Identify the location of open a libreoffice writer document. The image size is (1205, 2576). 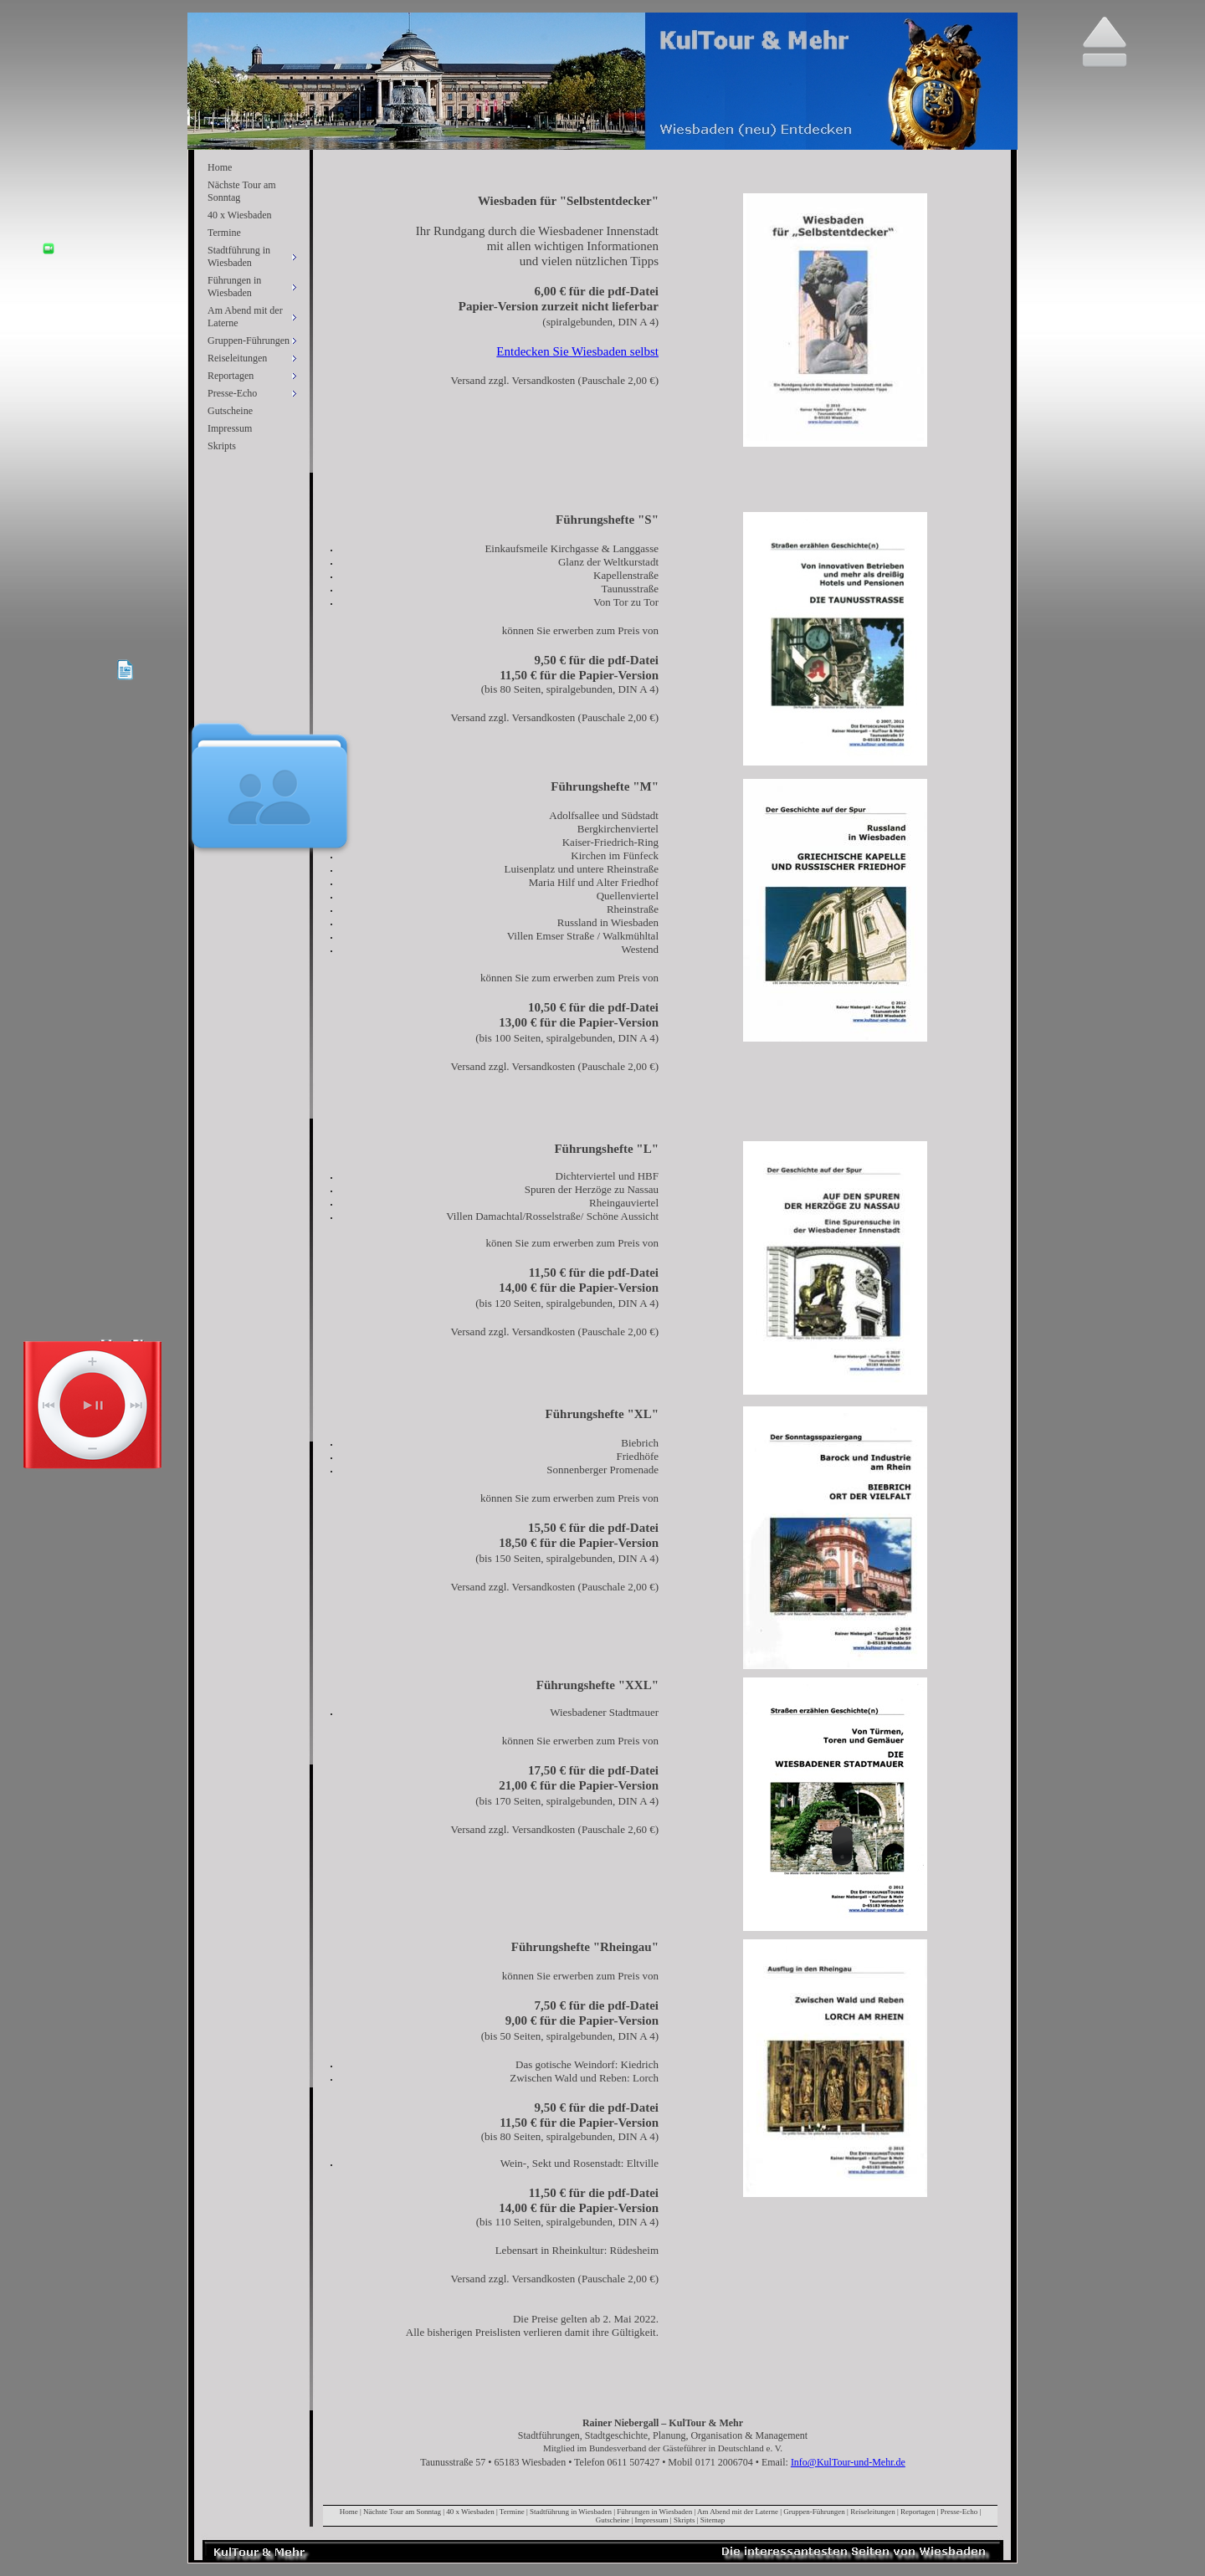
(125, 669).